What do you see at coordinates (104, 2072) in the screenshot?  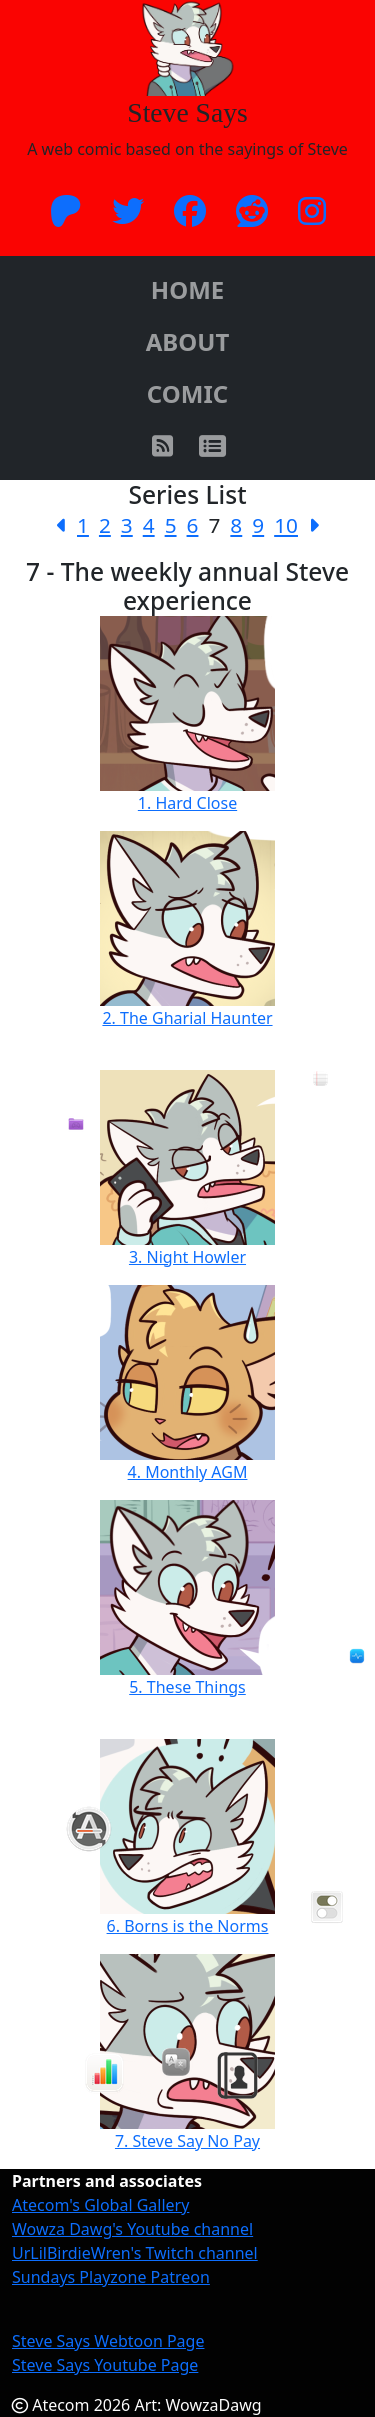 I see `open calligra sheets spreadsheet application` at bounding box center [104, 2072].